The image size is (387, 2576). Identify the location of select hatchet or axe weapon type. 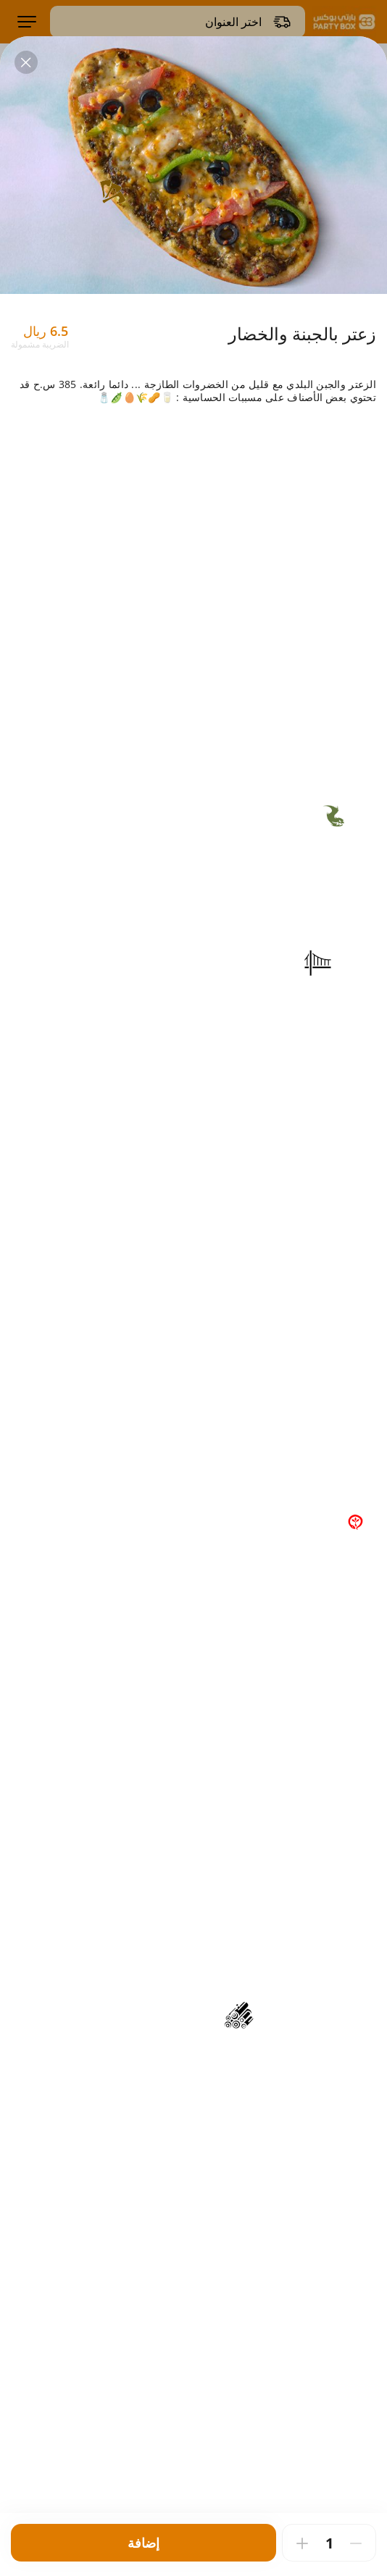
(112, 191).